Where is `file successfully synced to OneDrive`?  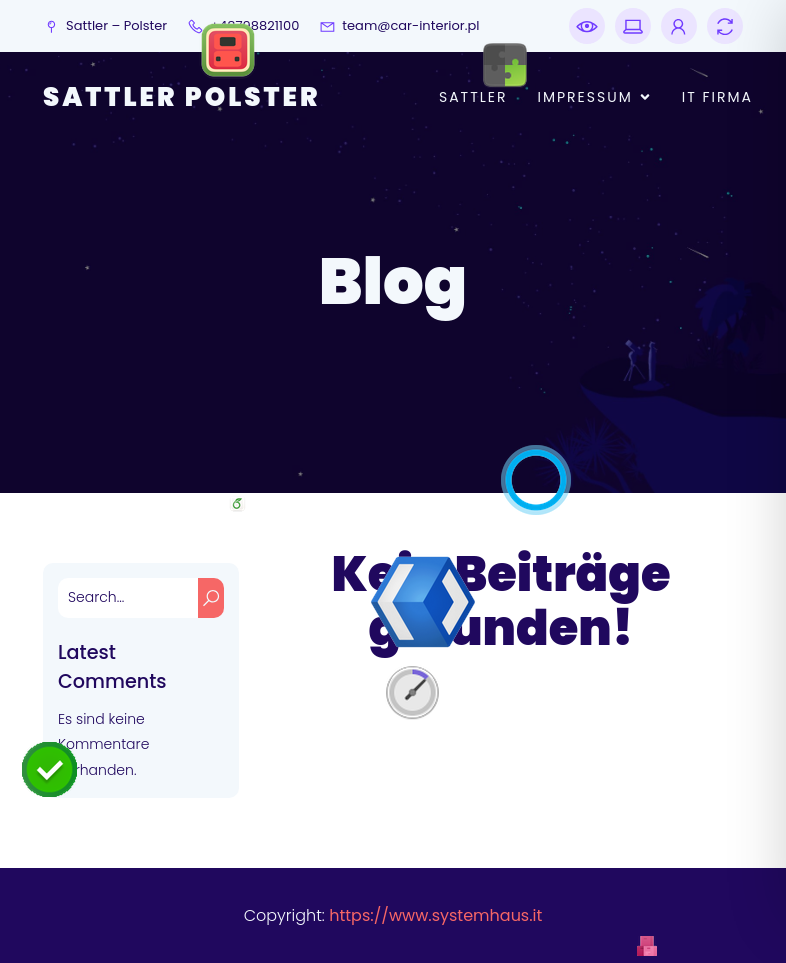
file successfully synced to OneDrive is located at coordinates (49, 769).